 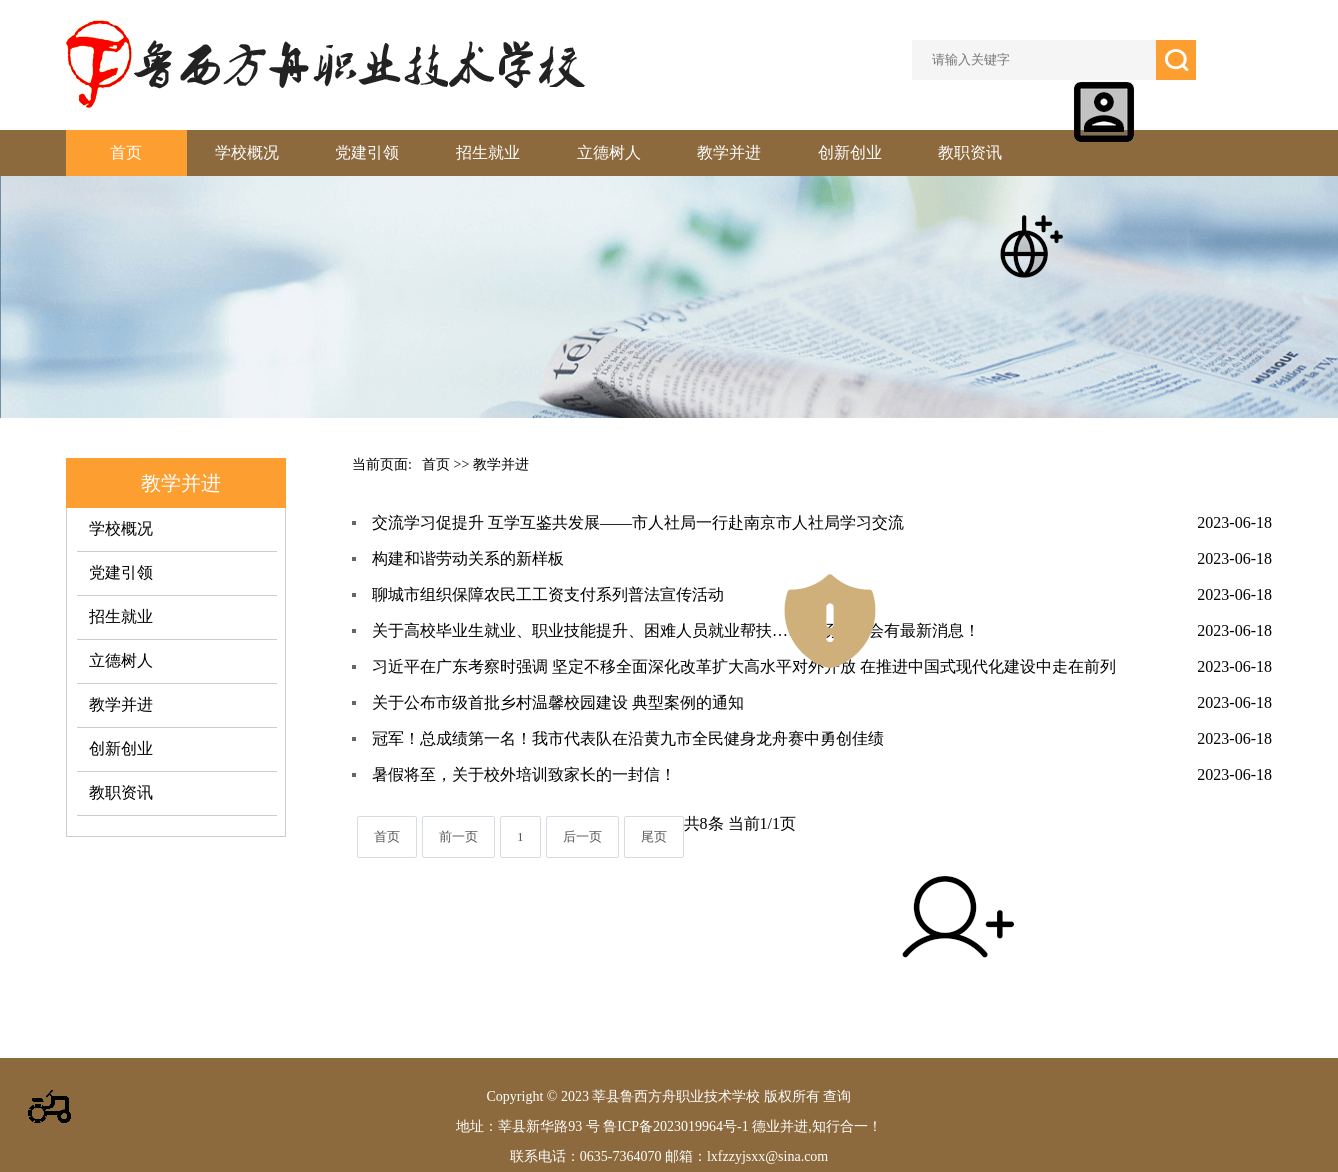 What do you see at coordinates (830, 621) in the screenshot?
I see `security warning or alert detected` at bounding box center [830, 621].